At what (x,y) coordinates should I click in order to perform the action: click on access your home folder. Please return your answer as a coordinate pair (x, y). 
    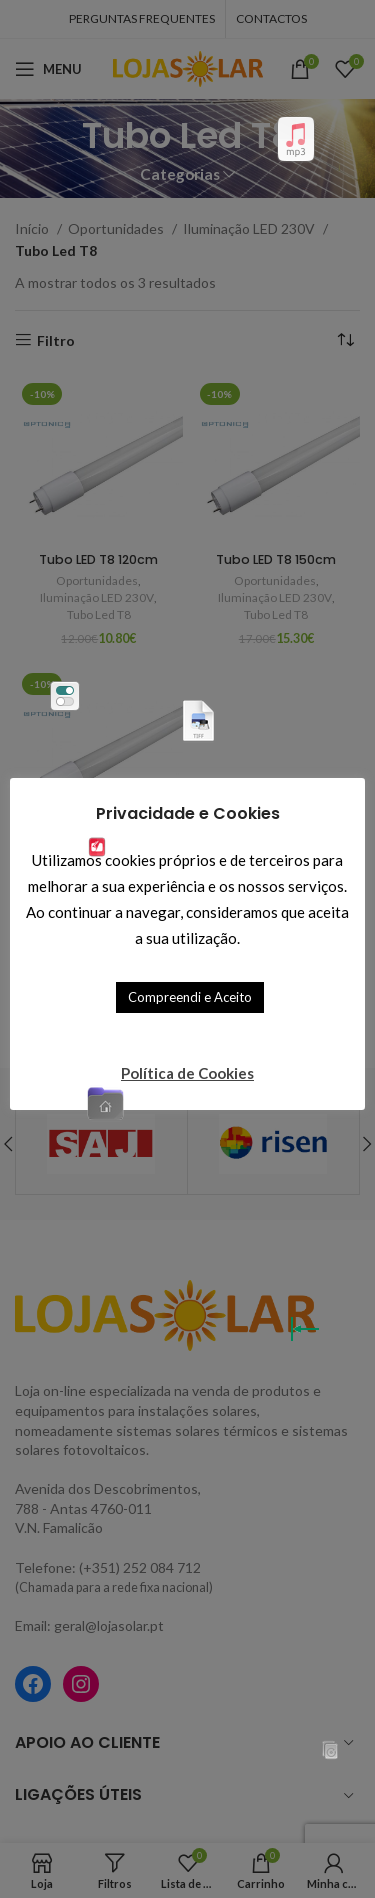
    Looking at the image, I should click on (105, 1103).